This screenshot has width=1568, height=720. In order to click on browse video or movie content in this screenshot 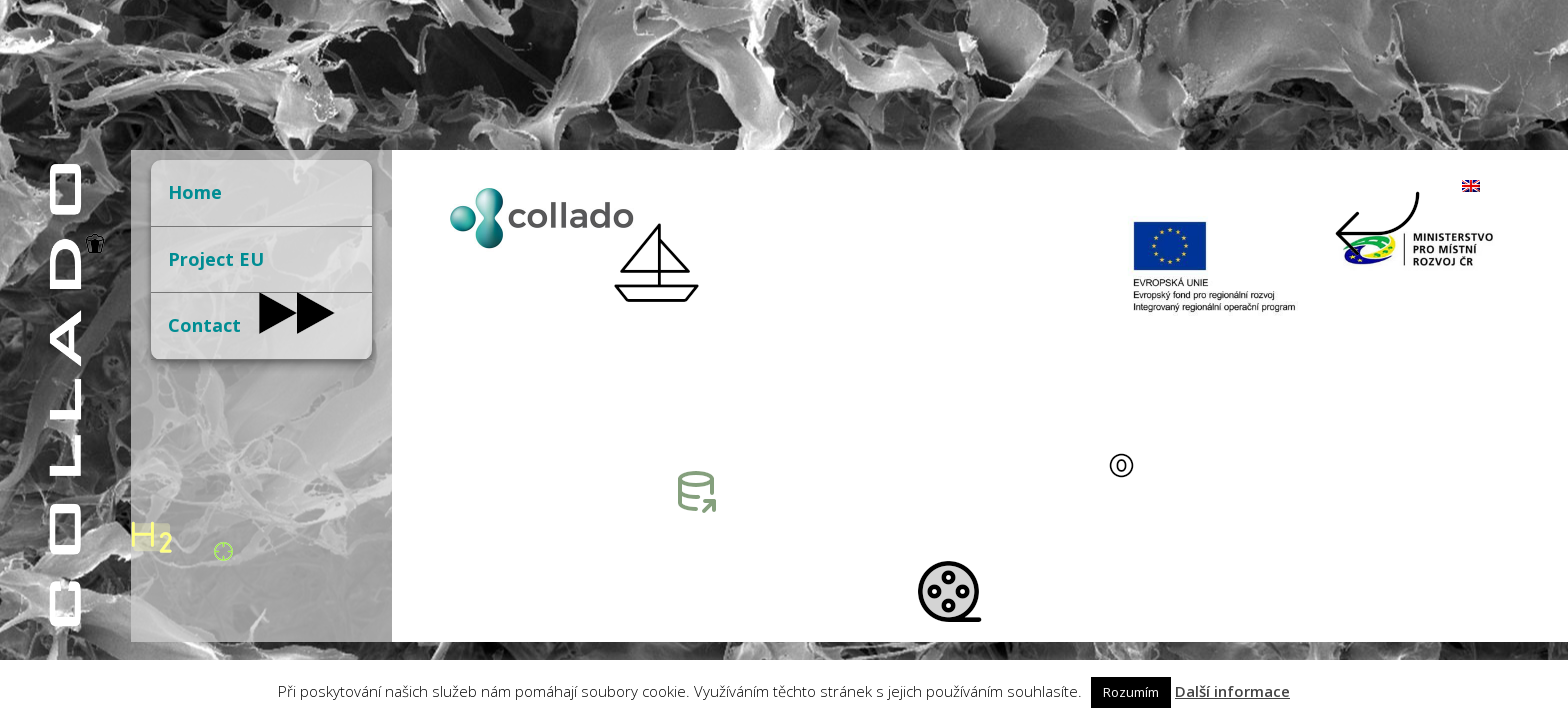, I will do `click(948, 591)`.